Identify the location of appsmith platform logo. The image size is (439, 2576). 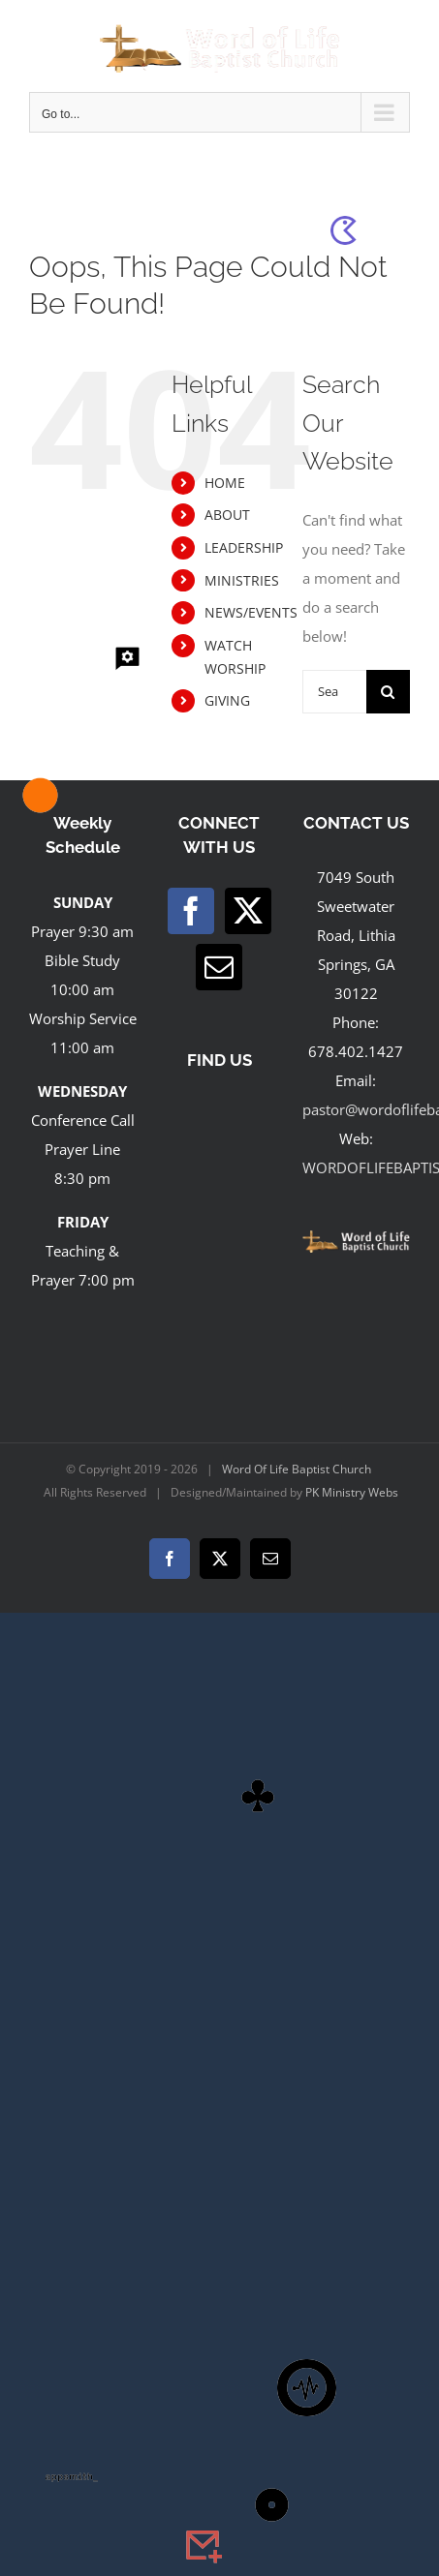
(72, 2477).